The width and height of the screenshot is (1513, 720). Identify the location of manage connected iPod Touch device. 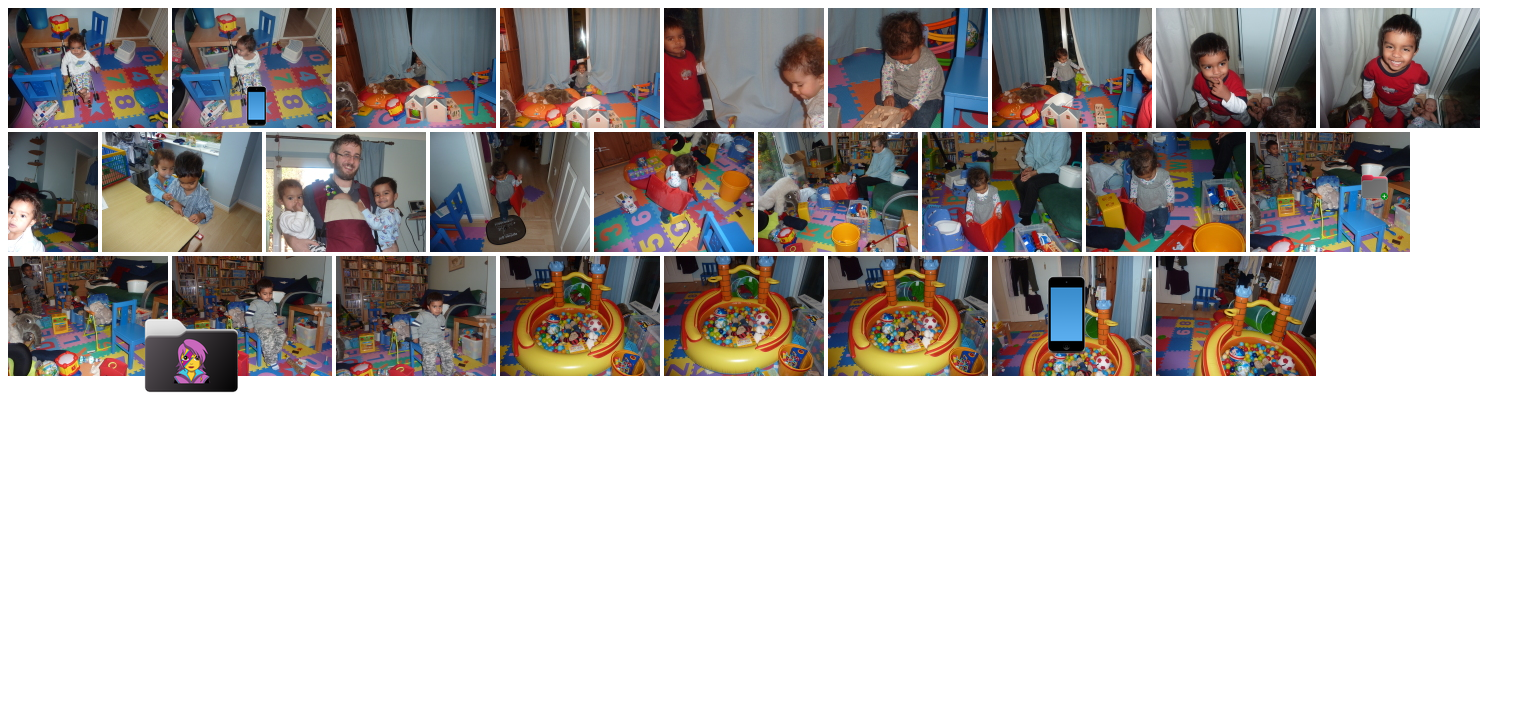
(256, 106).